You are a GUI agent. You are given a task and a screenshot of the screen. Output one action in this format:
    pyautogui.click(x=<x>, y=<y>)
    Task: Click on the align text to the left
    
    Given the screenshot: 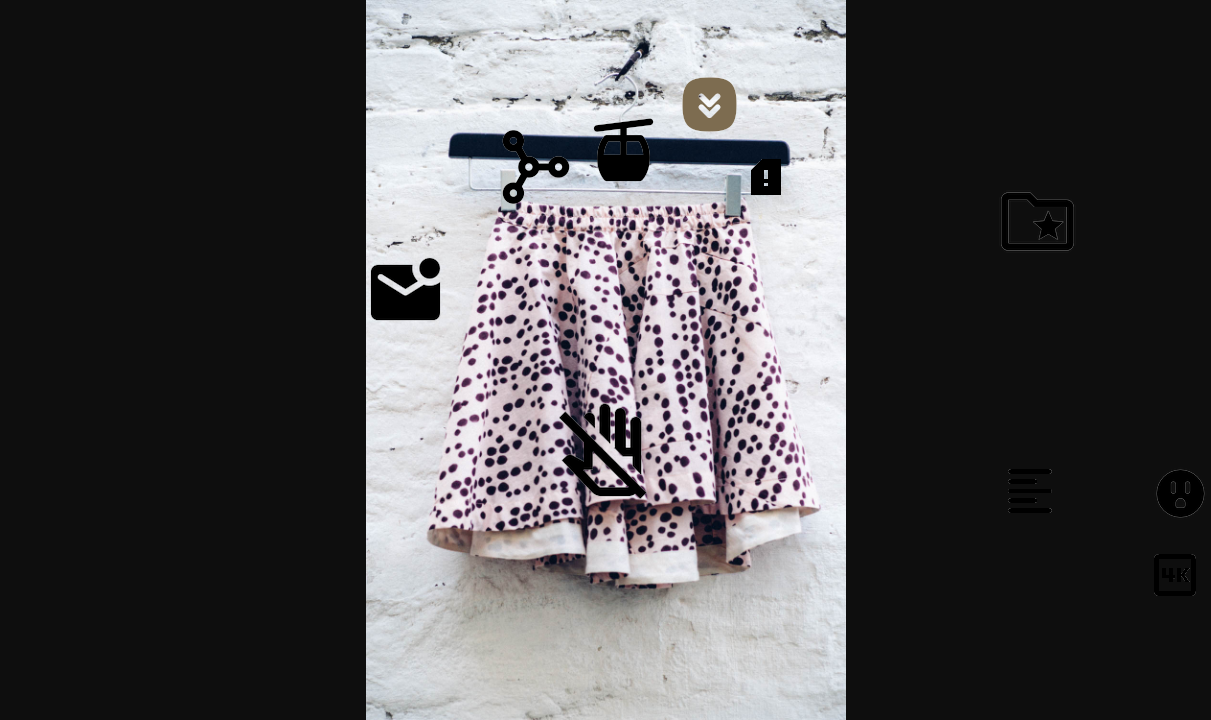 What is the action you would take?
    pyautogui.click(x=1030, y=491)
    